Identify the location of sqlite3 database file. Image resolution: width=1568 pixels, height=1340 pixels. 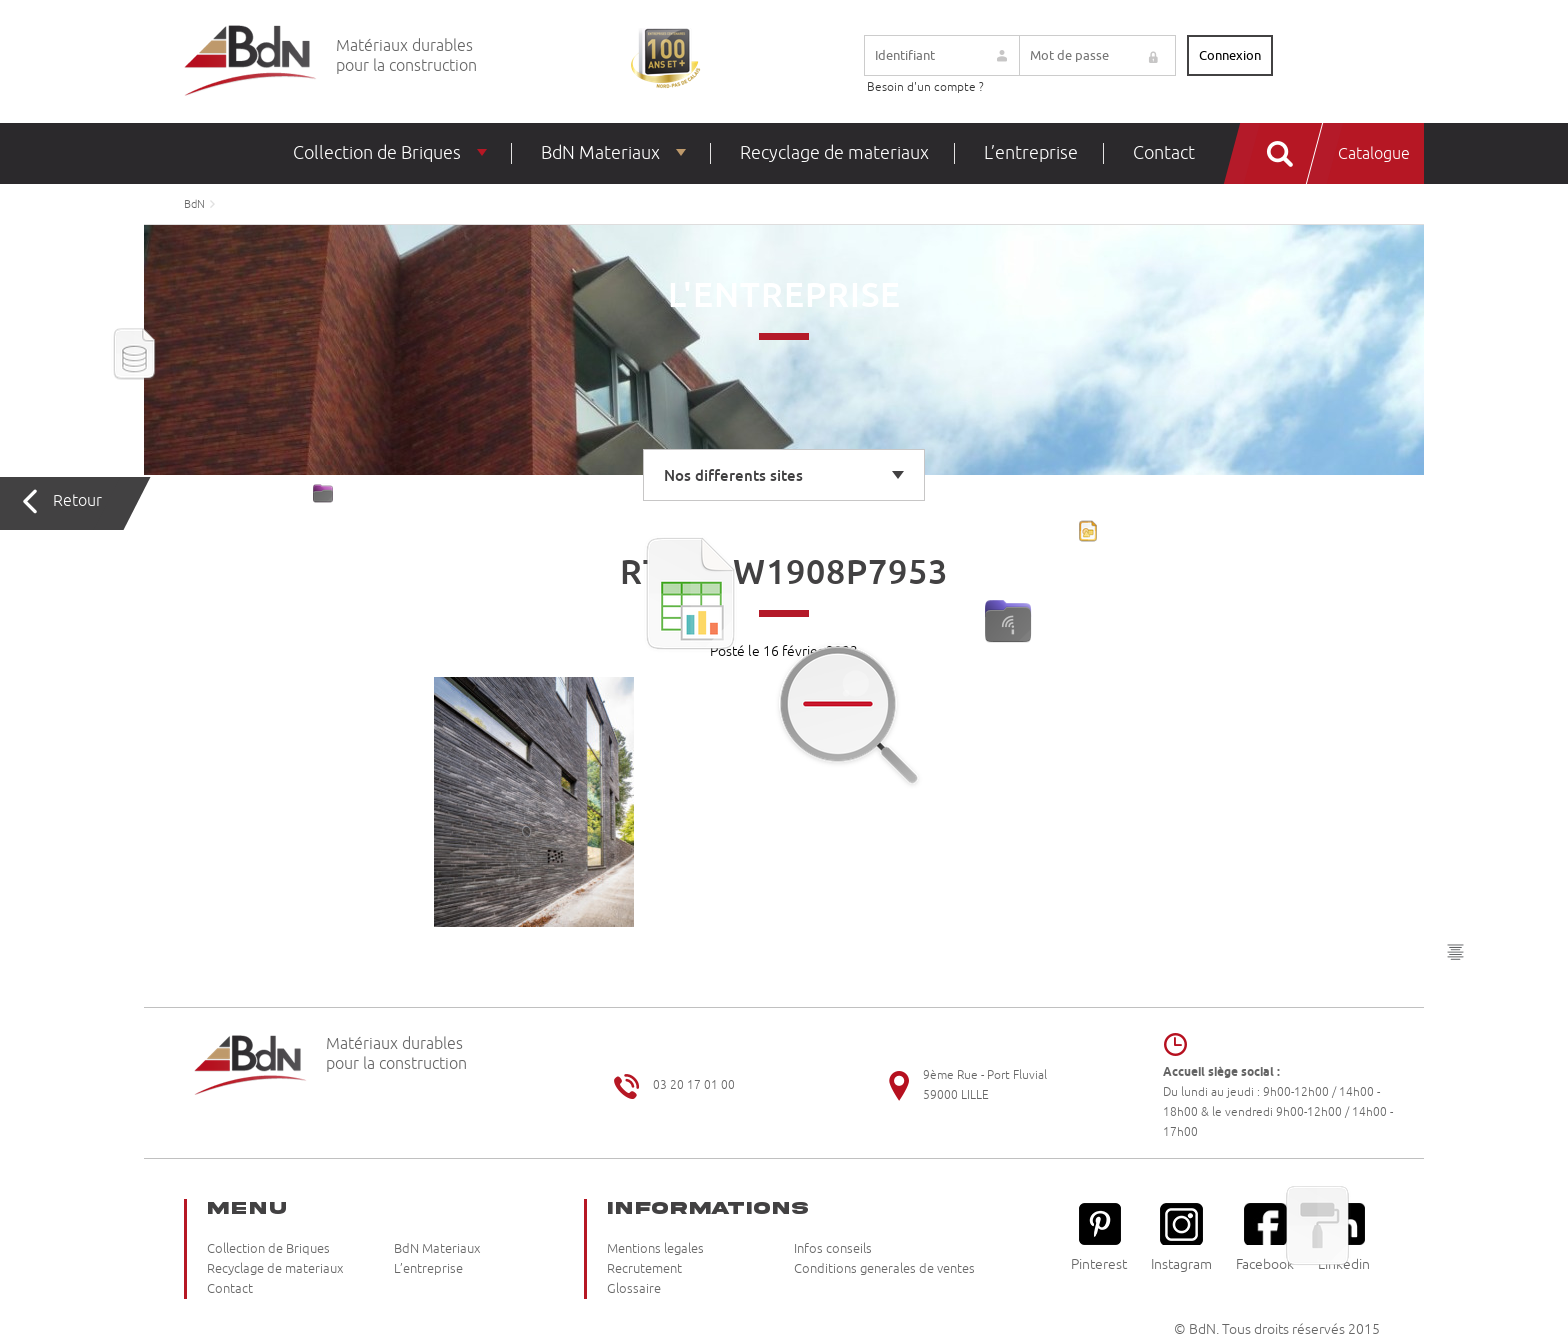
(134, 353).